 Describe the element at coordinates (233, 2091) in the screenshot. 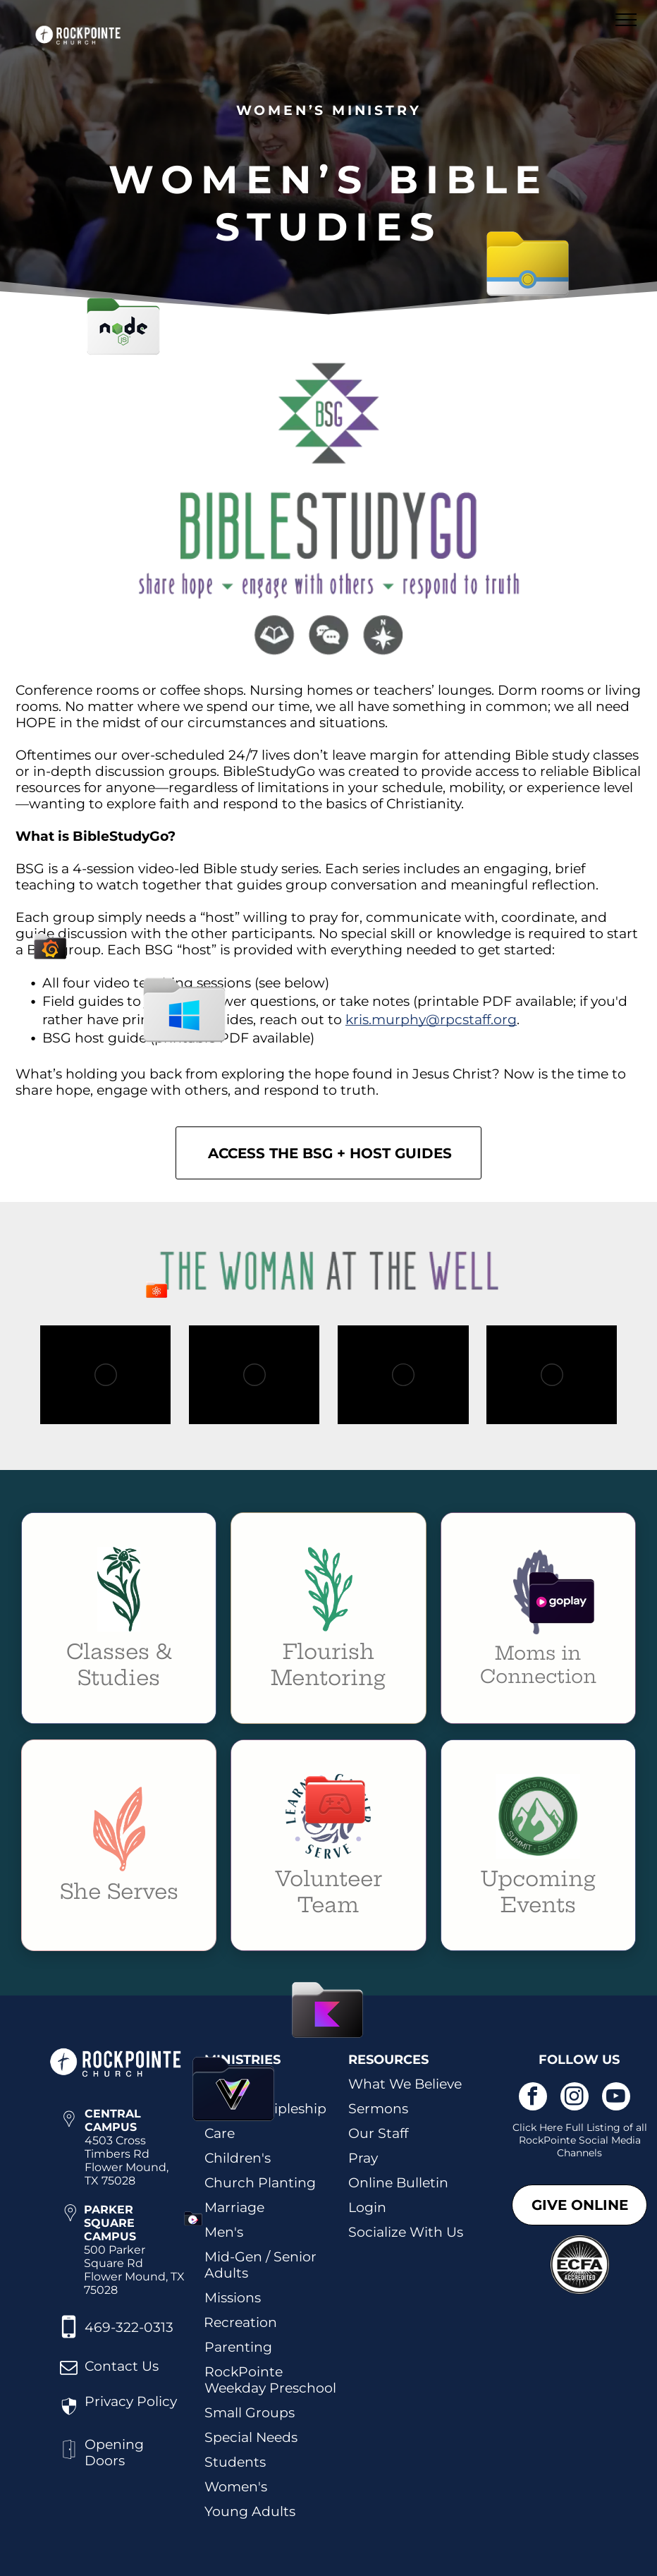

I see `open wondershare videap project files folder` at that location.